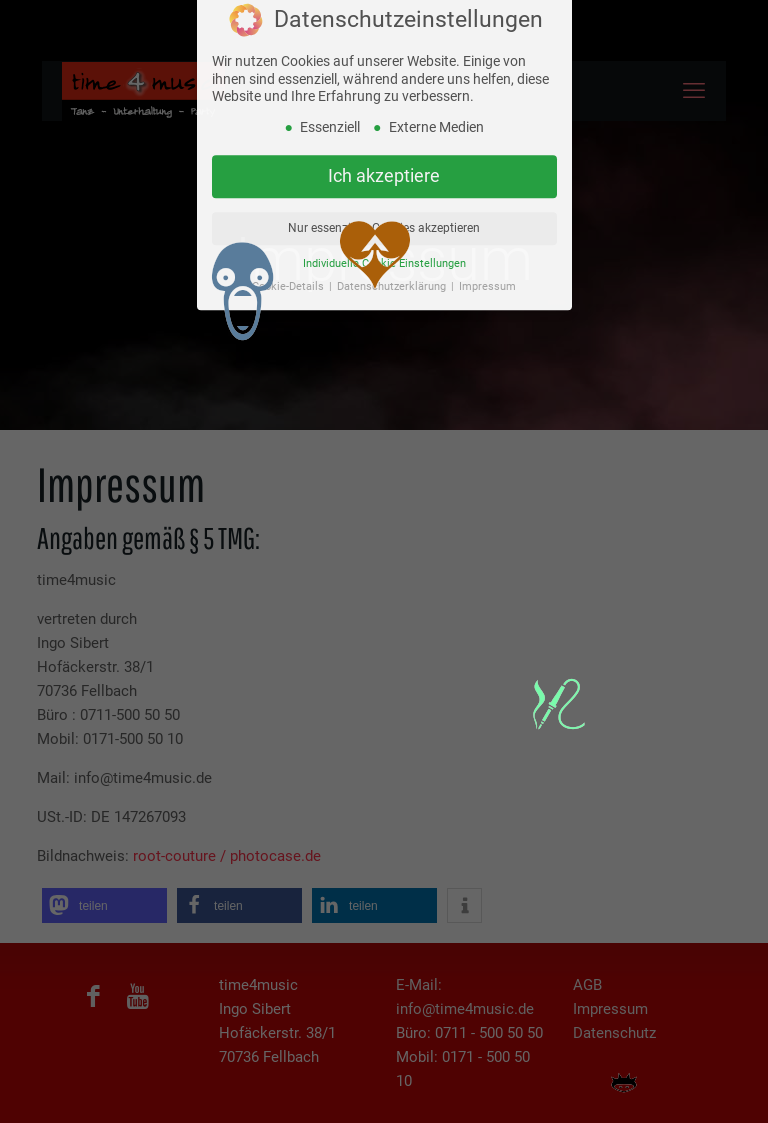  Describe the element at coordinates (558, 705) in the screenshot. I see `access soldering or electronics tools` at that location.